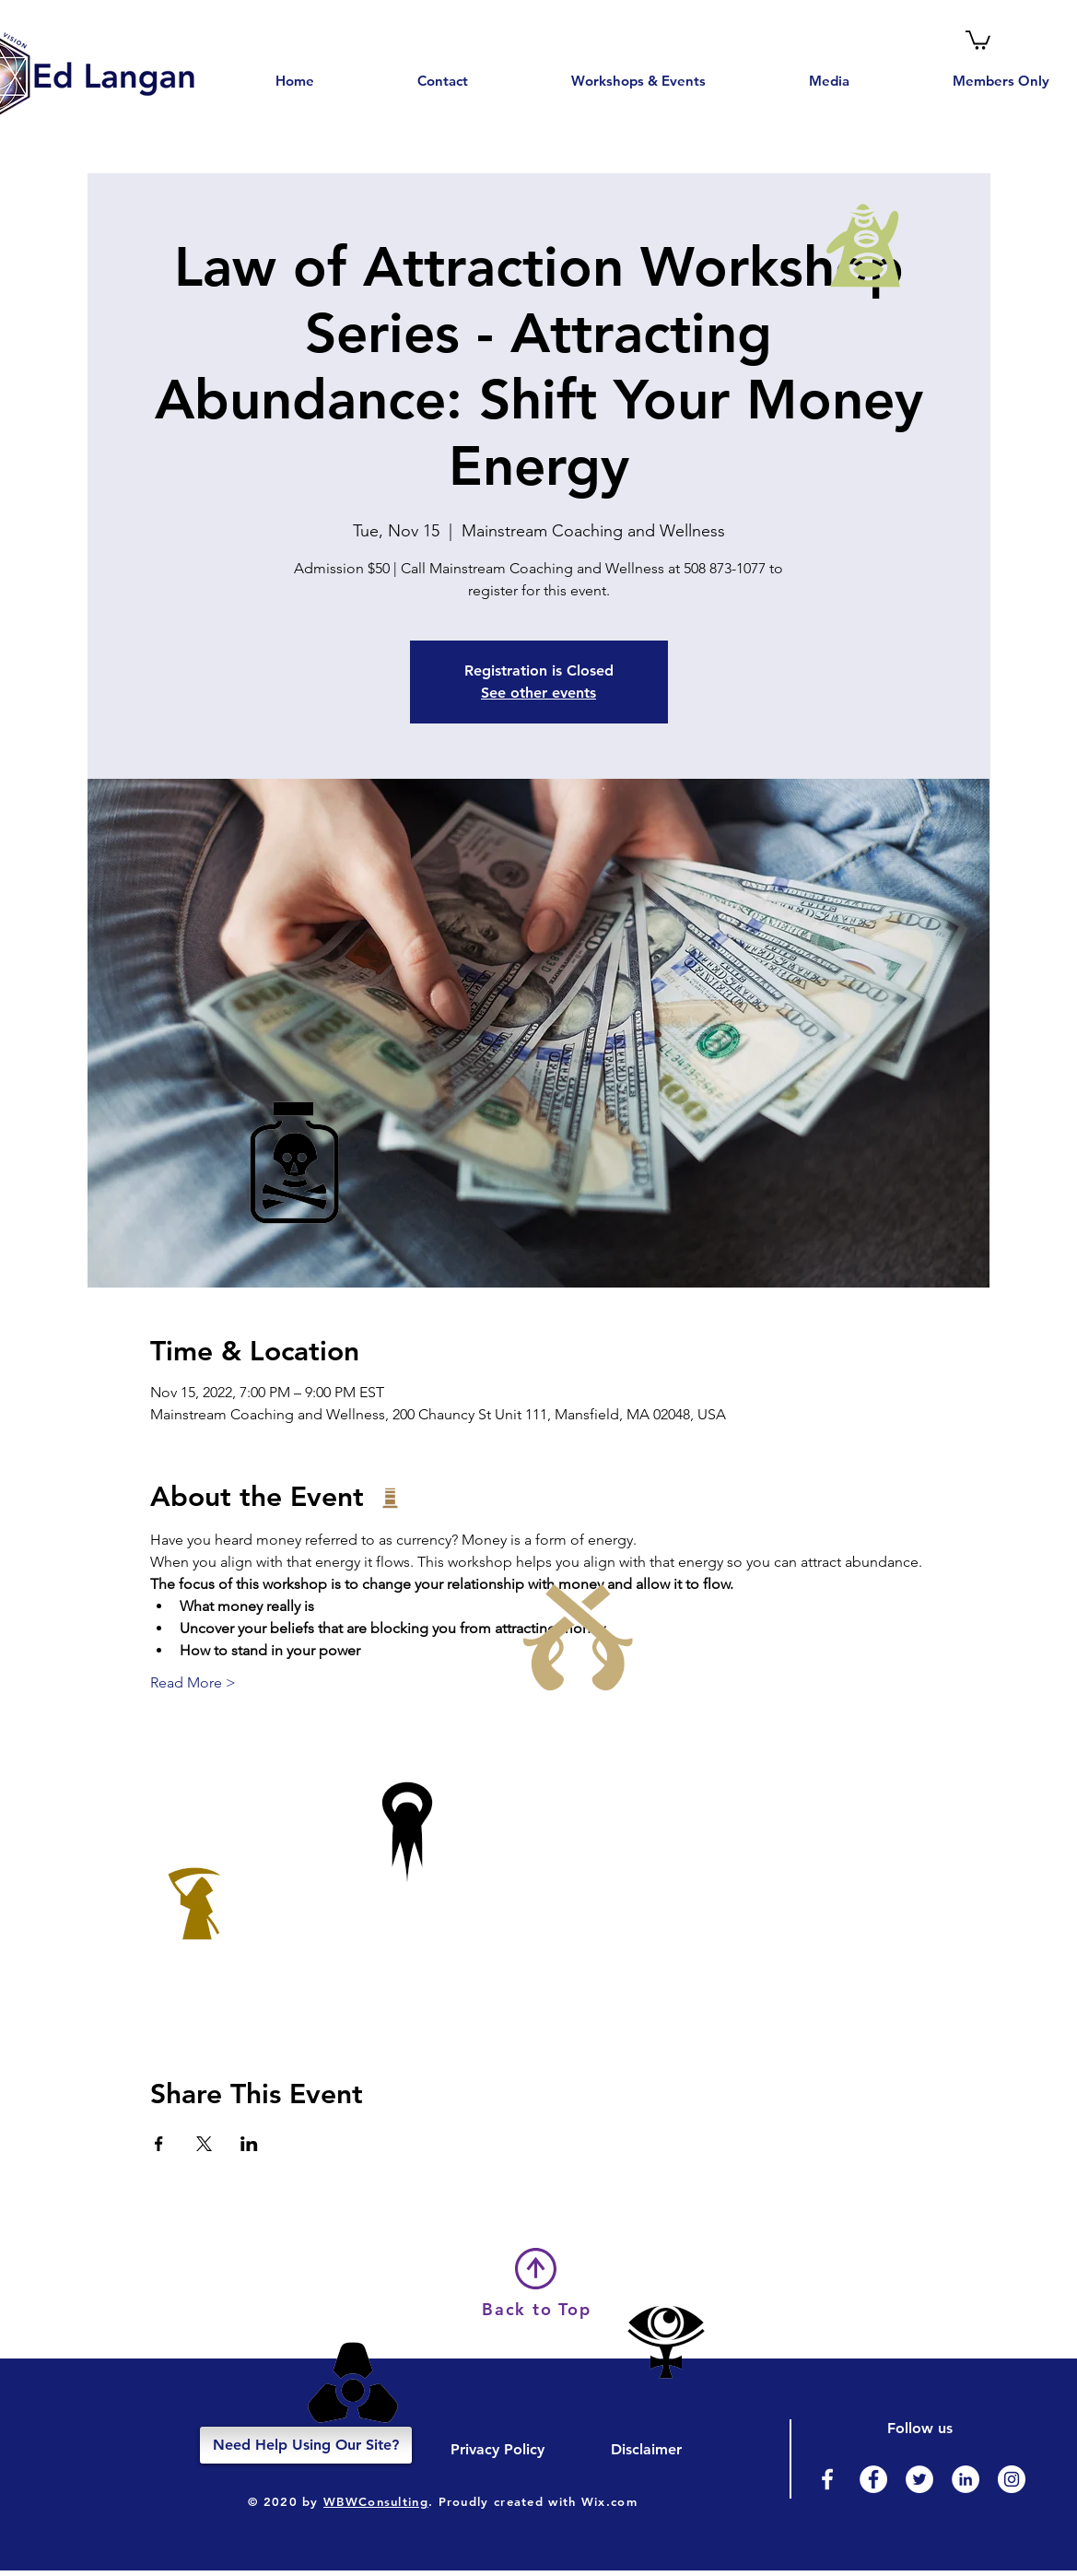  Describe the element at coordinates (407, 1832) in the screenshot. I see `trigger an explosion or blast effect` at that location.